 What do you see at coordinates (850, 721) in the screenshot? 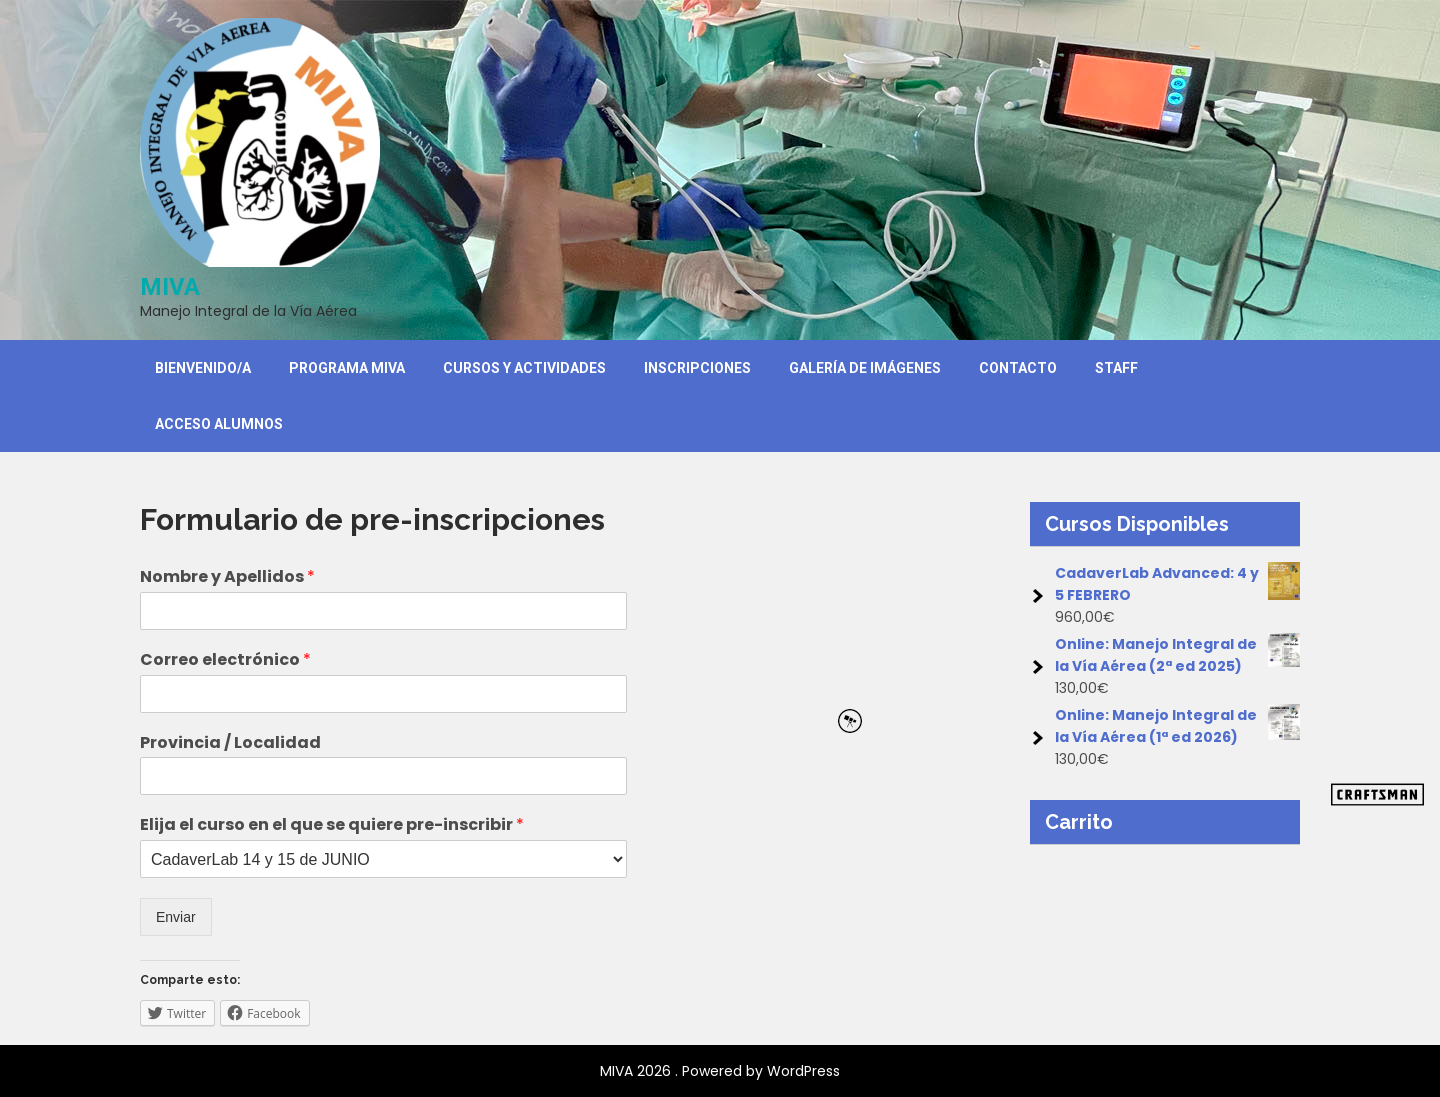
I see `WPExplorer logo - a WordPress themes and resources website` at bounding box center [850, 721].